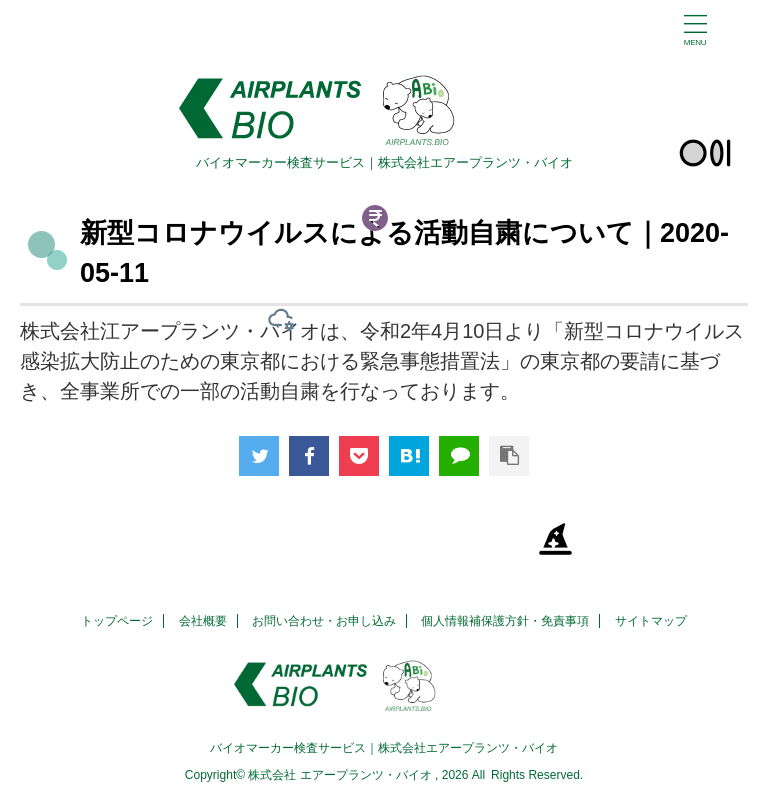 The width and height of the screenshot is (768, 802). Describe the element at coordinates (375, 218) in the screenshot. I see `view price in Indian rupees` at that location.